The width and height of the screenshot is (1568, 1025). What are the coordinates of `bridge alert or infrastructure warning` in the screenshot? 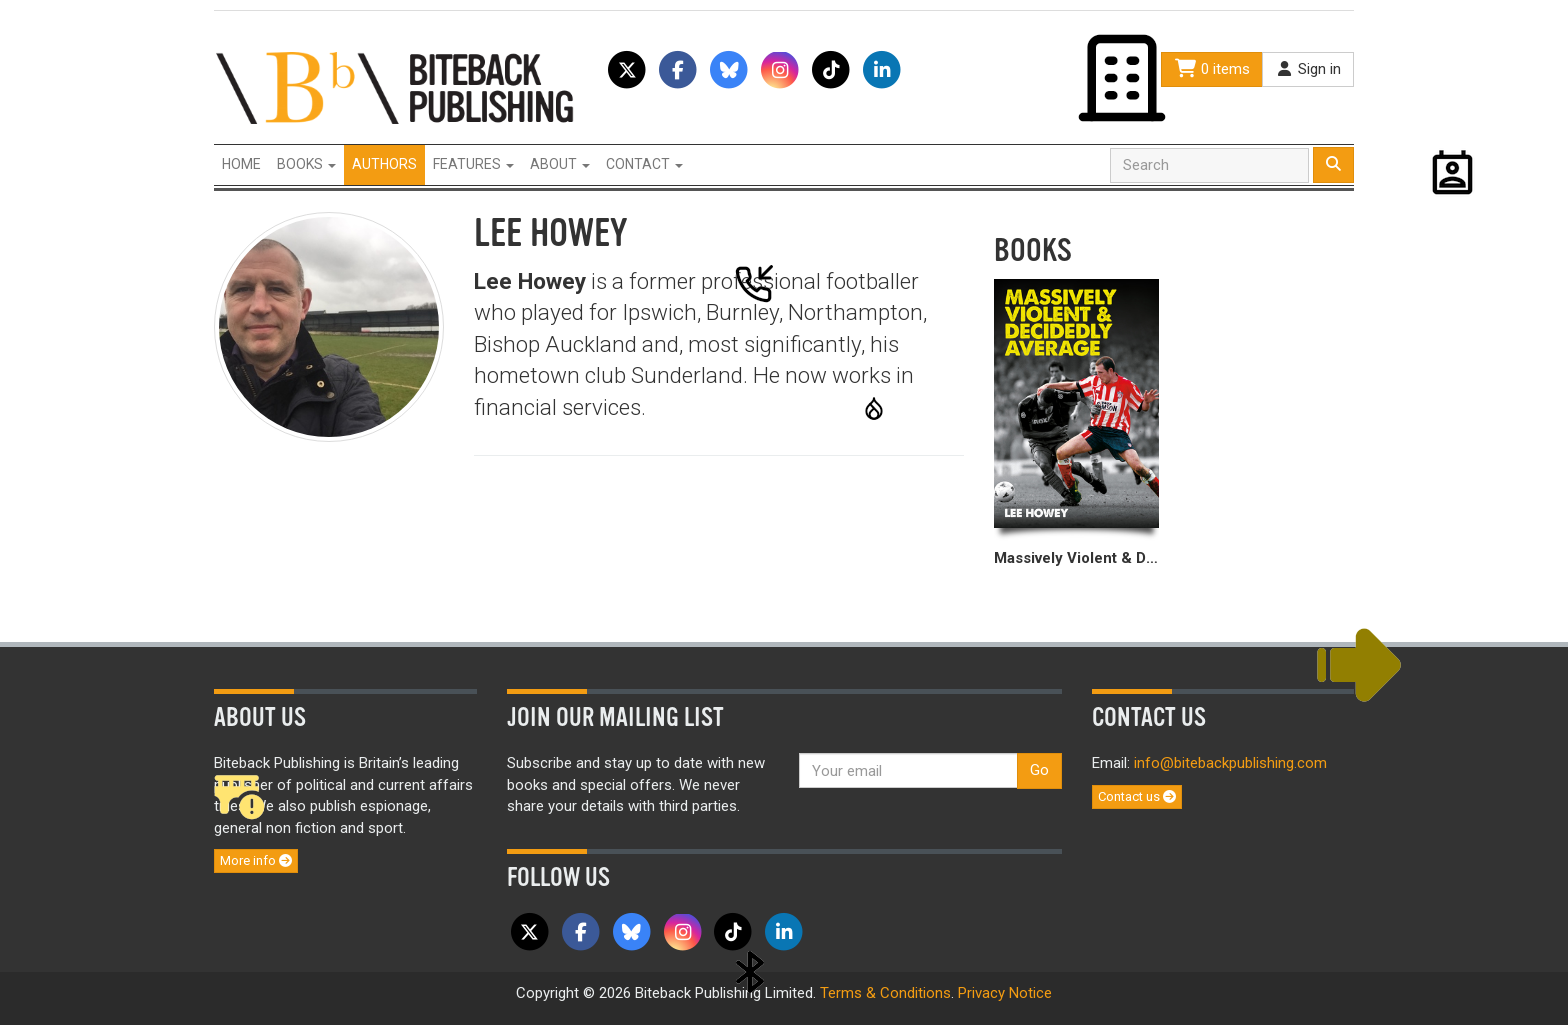 It's located at (239, 794).